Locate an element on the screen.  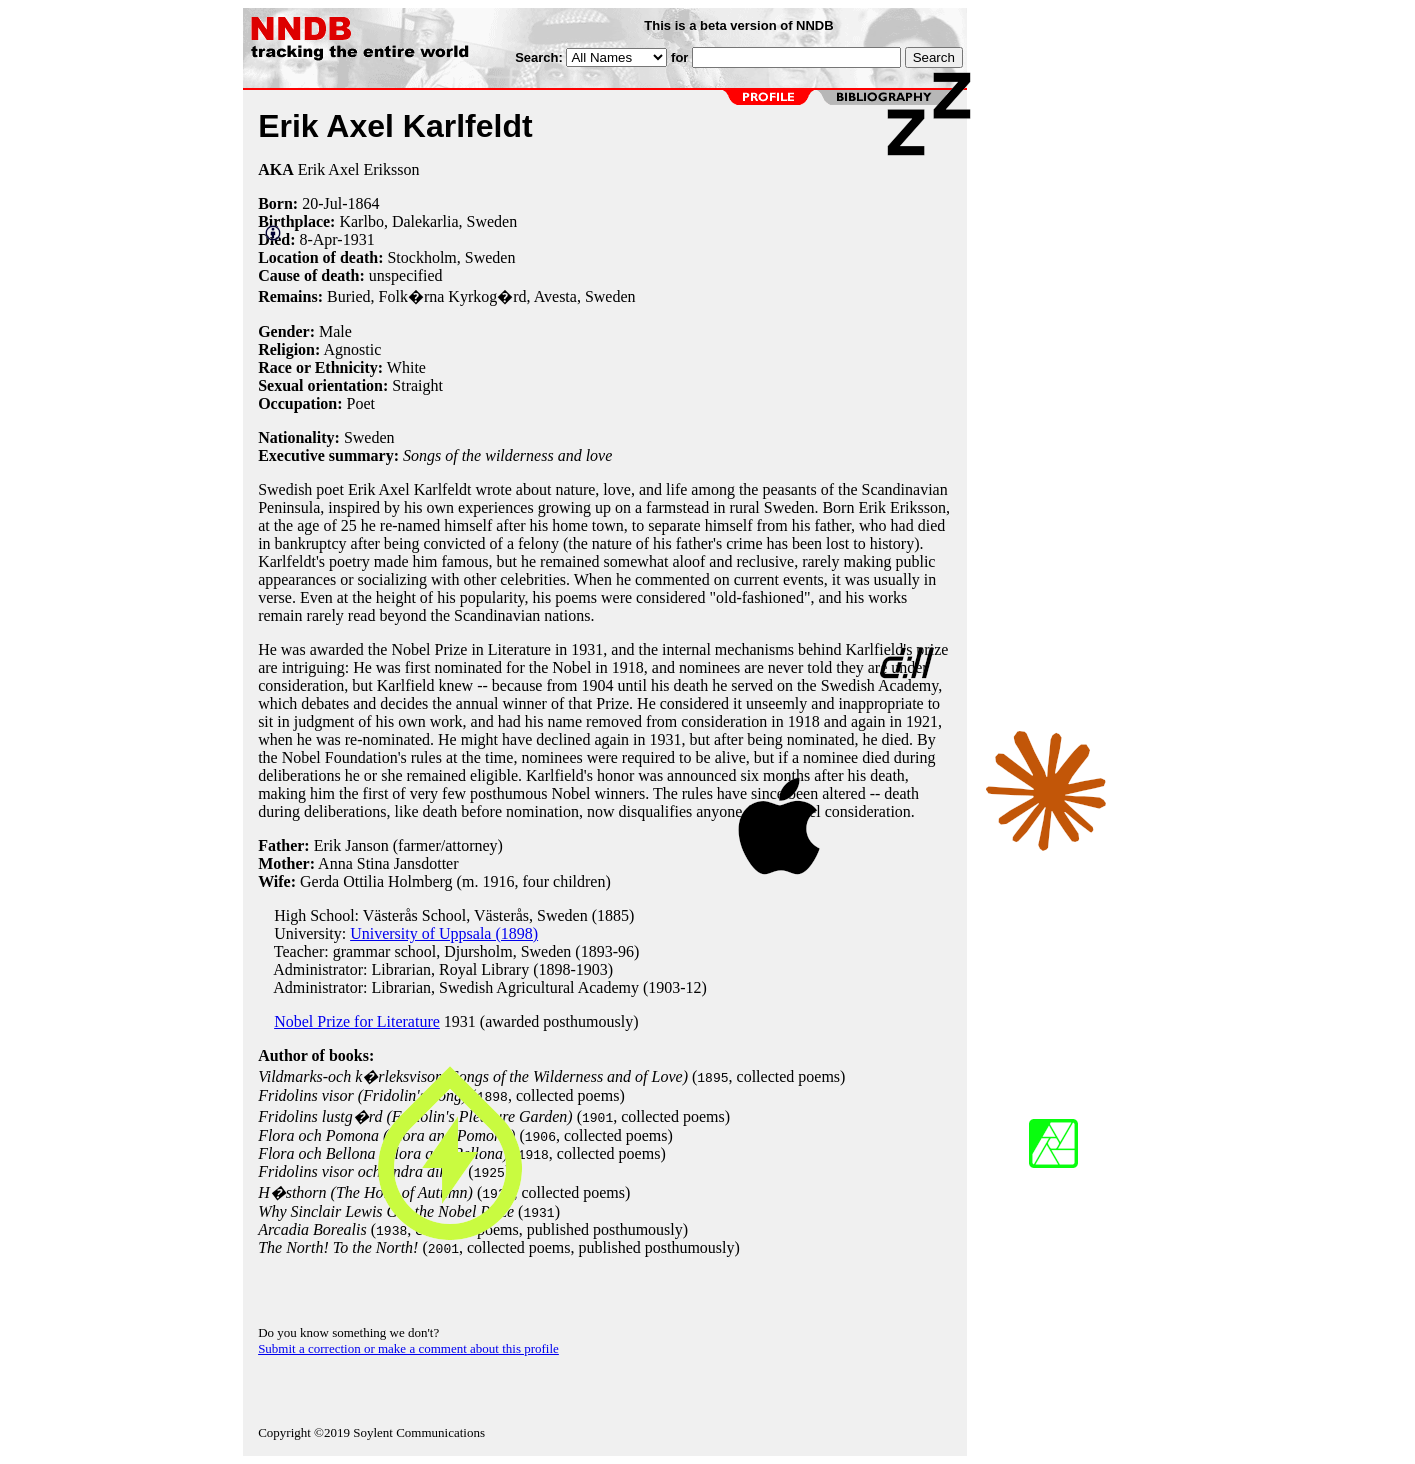
indicates creative commons attribution required is located at coordinates (273, 233).